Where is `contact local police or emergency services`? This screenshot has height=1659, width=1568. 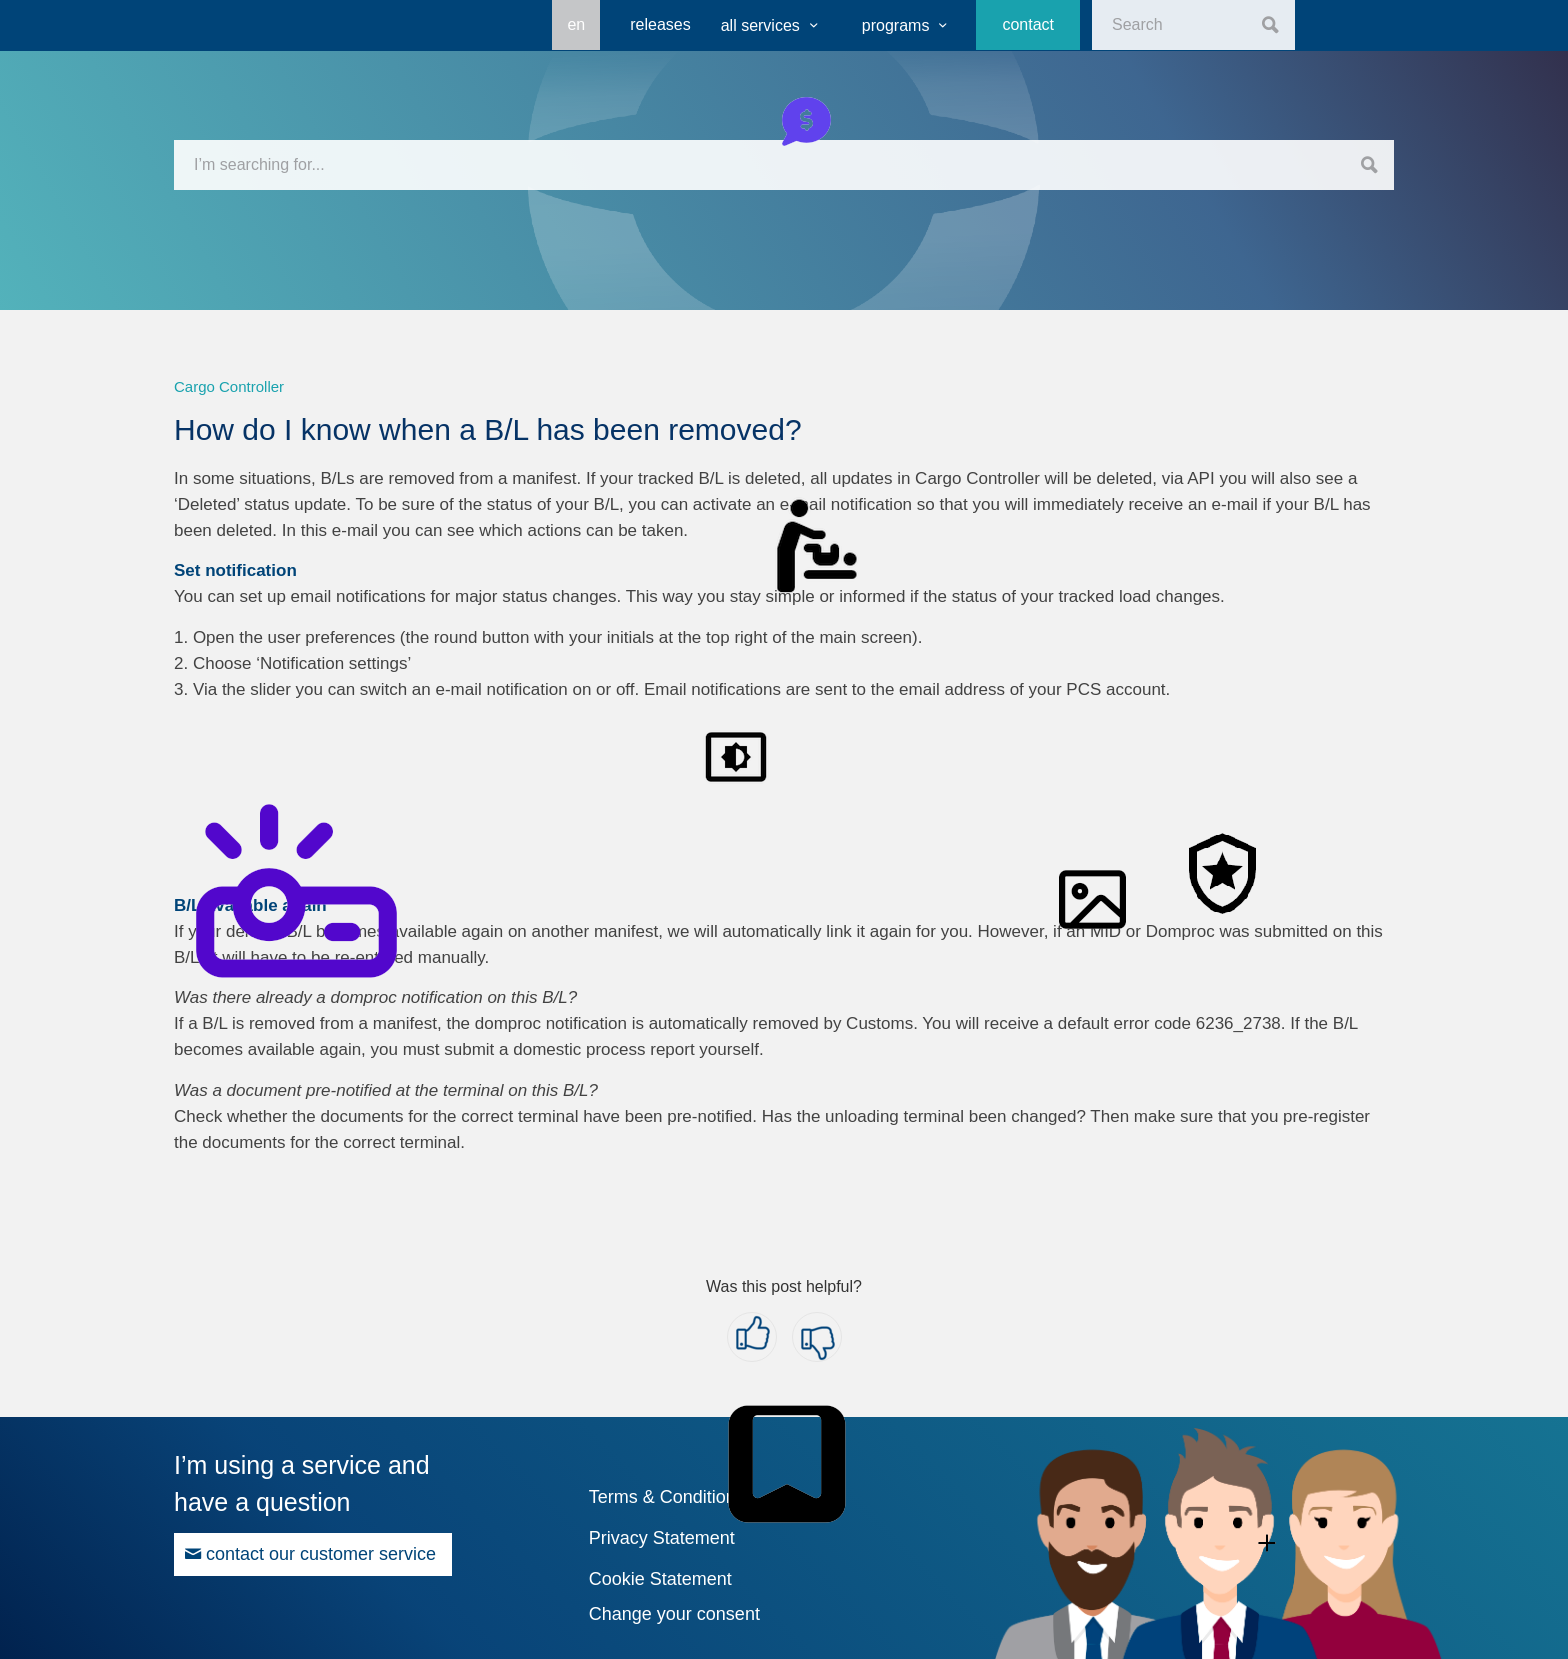 contact local police or emergency services is located at coordinates (1222, 873).